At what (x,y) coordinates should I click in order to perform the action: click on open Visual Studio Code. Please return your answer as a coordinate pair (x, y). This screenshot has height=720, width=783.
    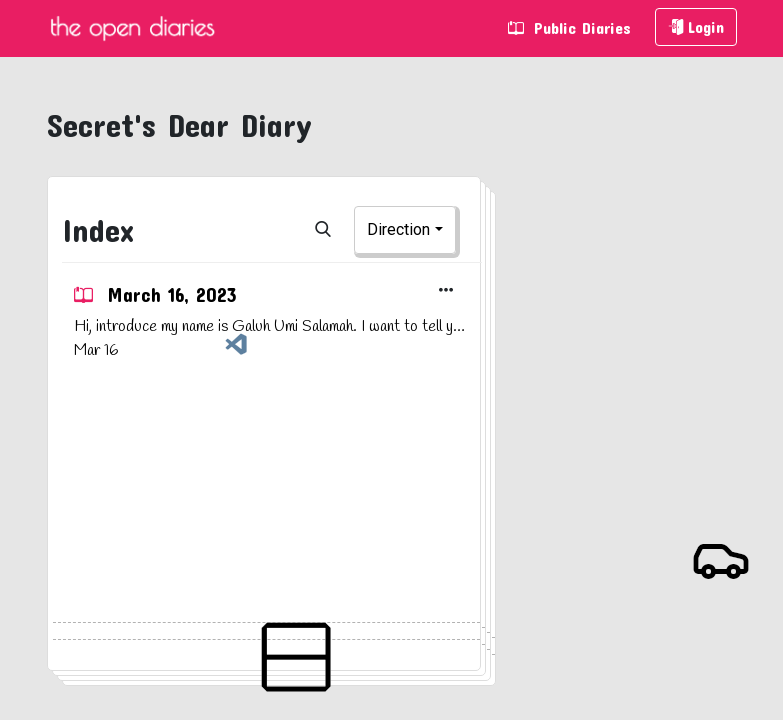
    Looking at the image, I should click on (237, 345).